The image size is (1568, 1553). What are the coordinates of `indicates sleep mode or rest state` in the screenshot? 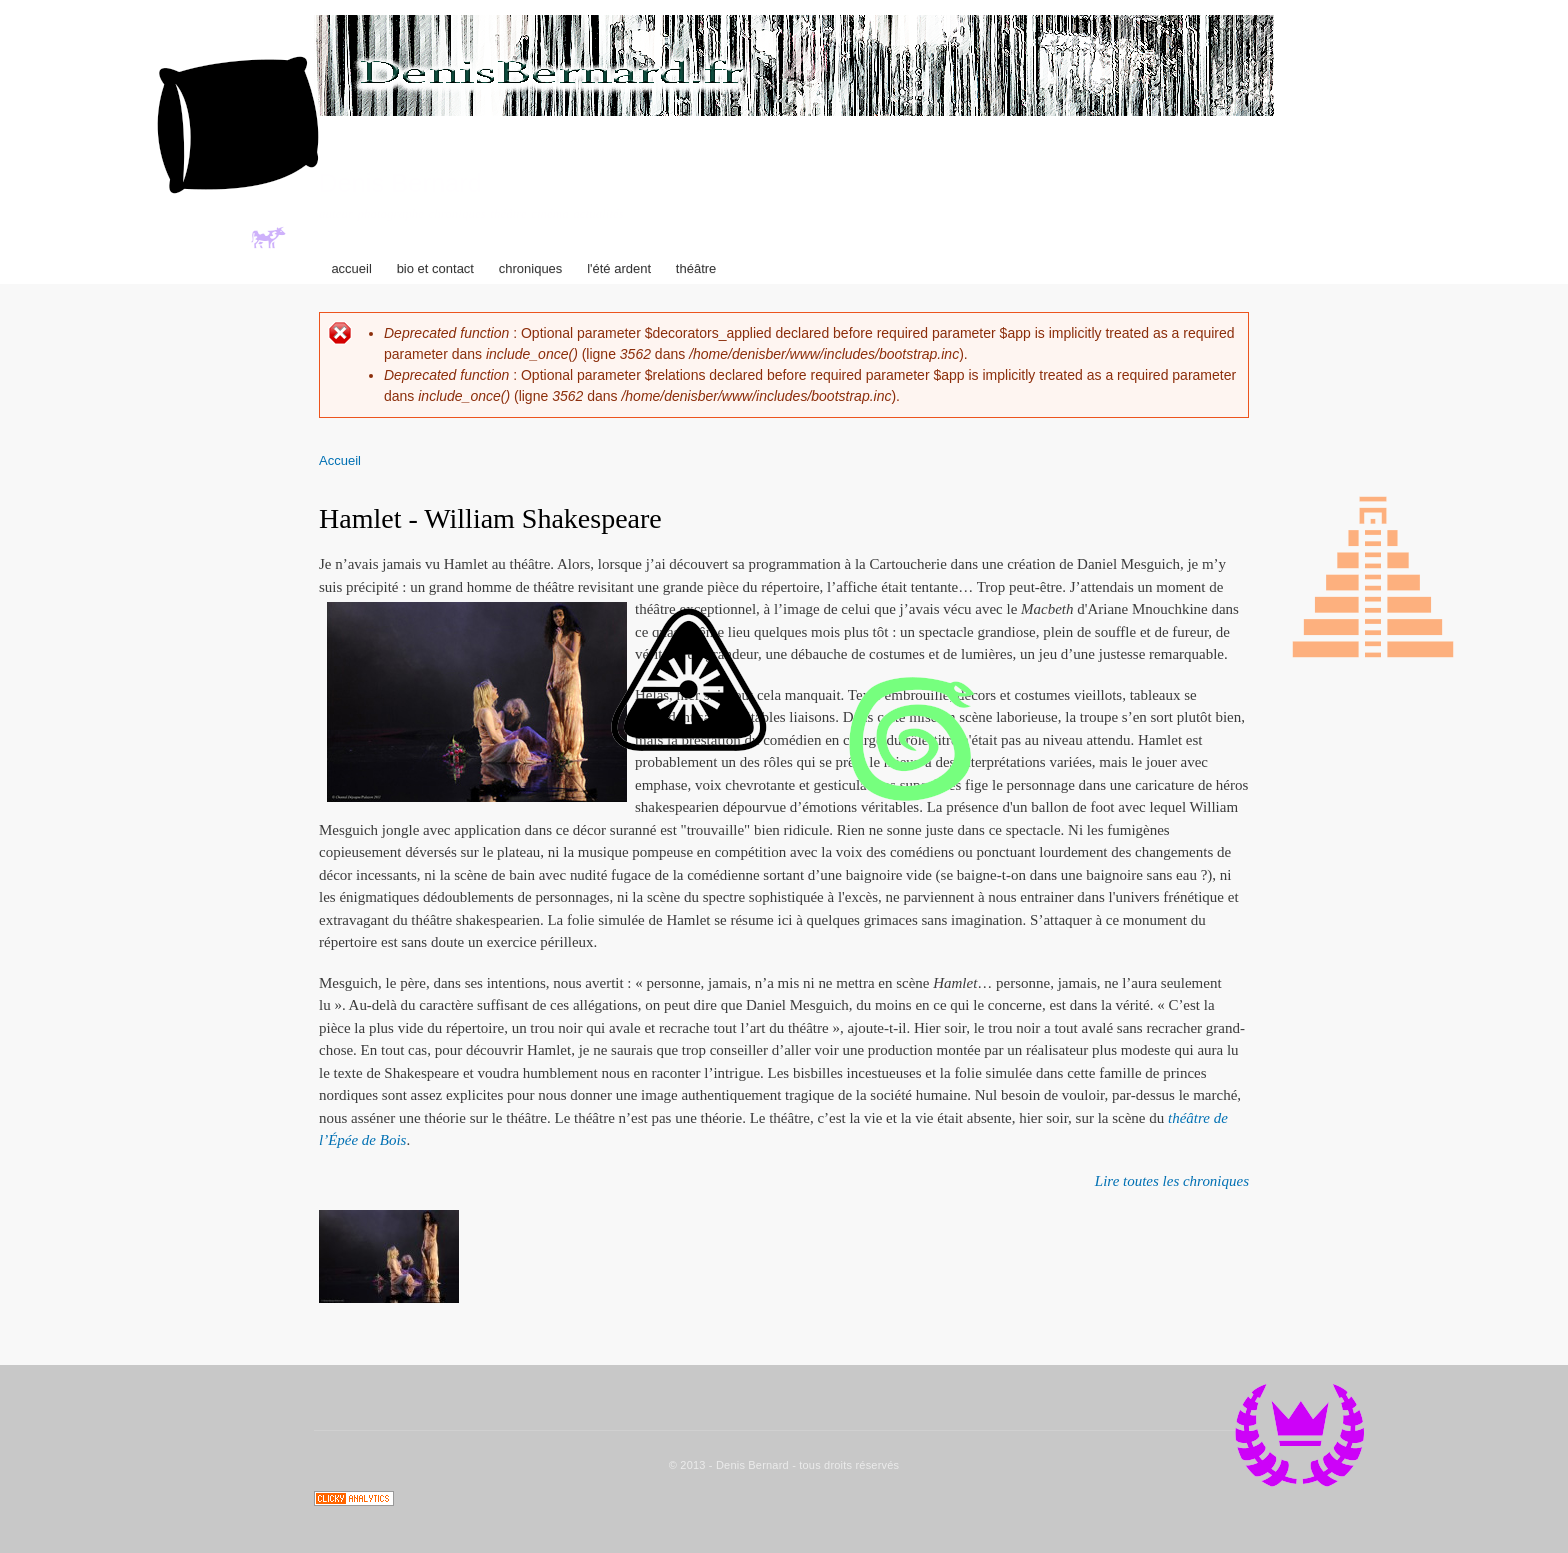 It's located at (238, 125).